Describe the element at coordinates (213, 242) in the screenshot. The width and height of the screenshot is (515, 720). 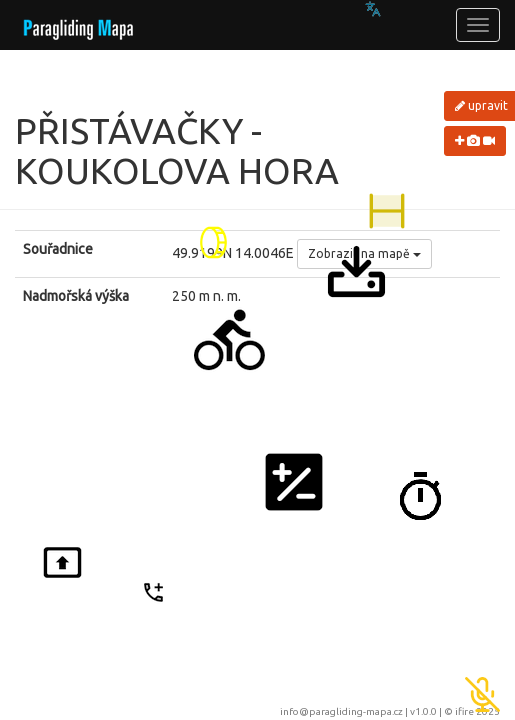
I see `view account balance or currency` at that location.